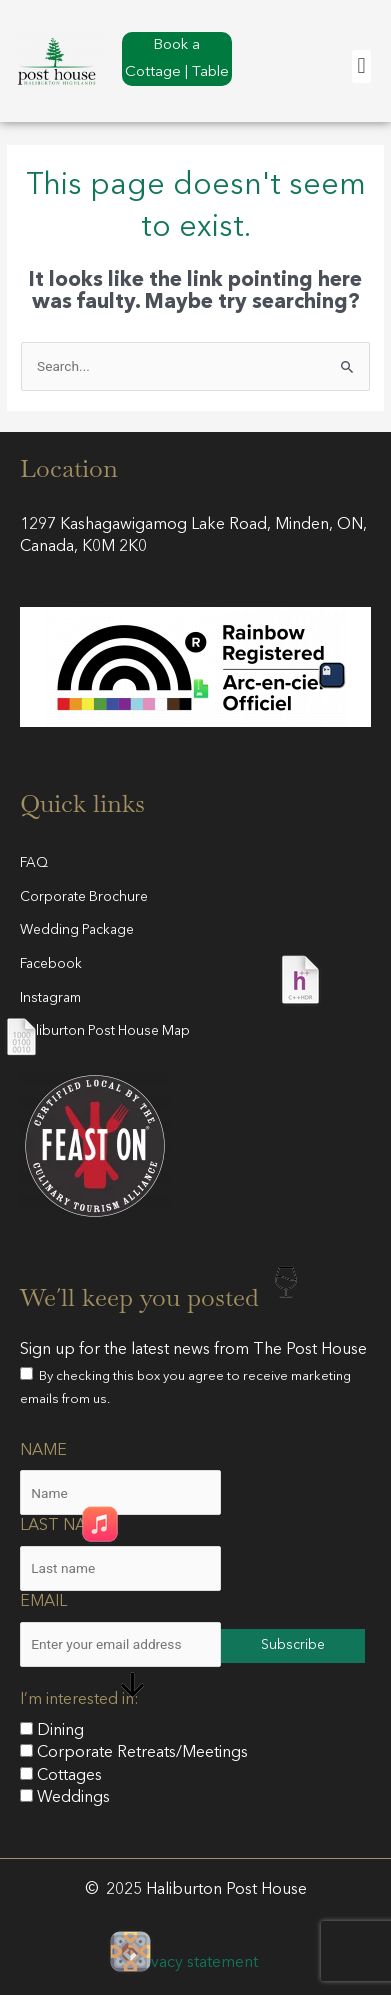 The width and height of the screenshot is (391, 1995). Describe the element at coordinates (201, 689) in the screenshot. I see `android application package file (APK)` at that location.